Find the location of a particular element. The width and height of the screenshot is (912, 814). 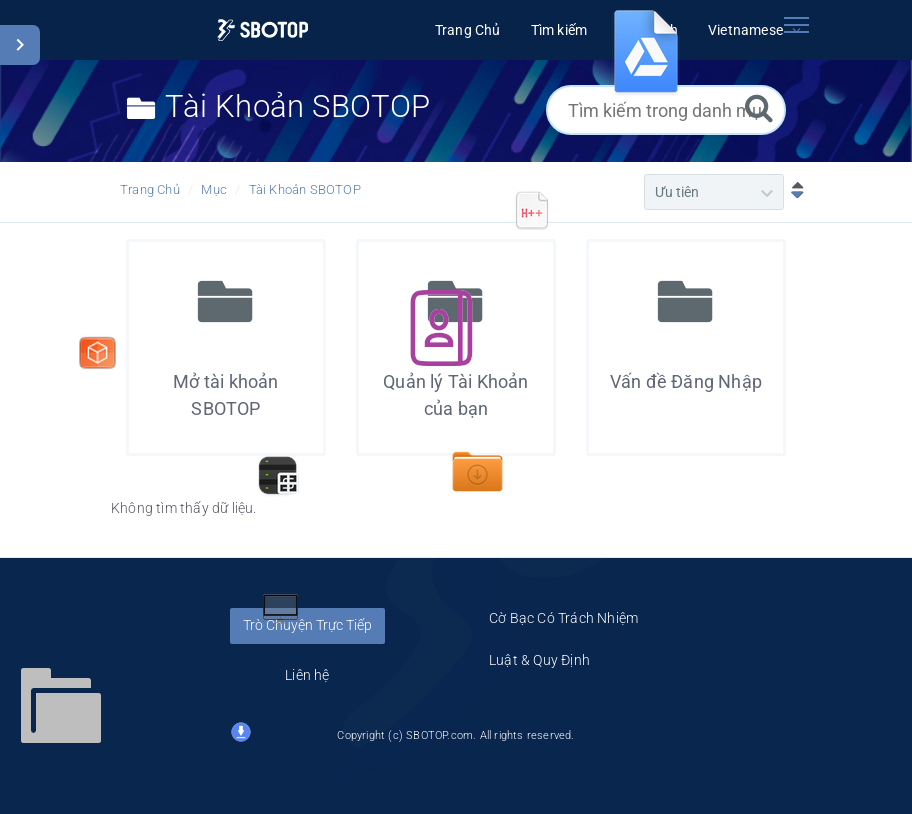

configure windows file sharing preferences is located at coordinates (278, 476).